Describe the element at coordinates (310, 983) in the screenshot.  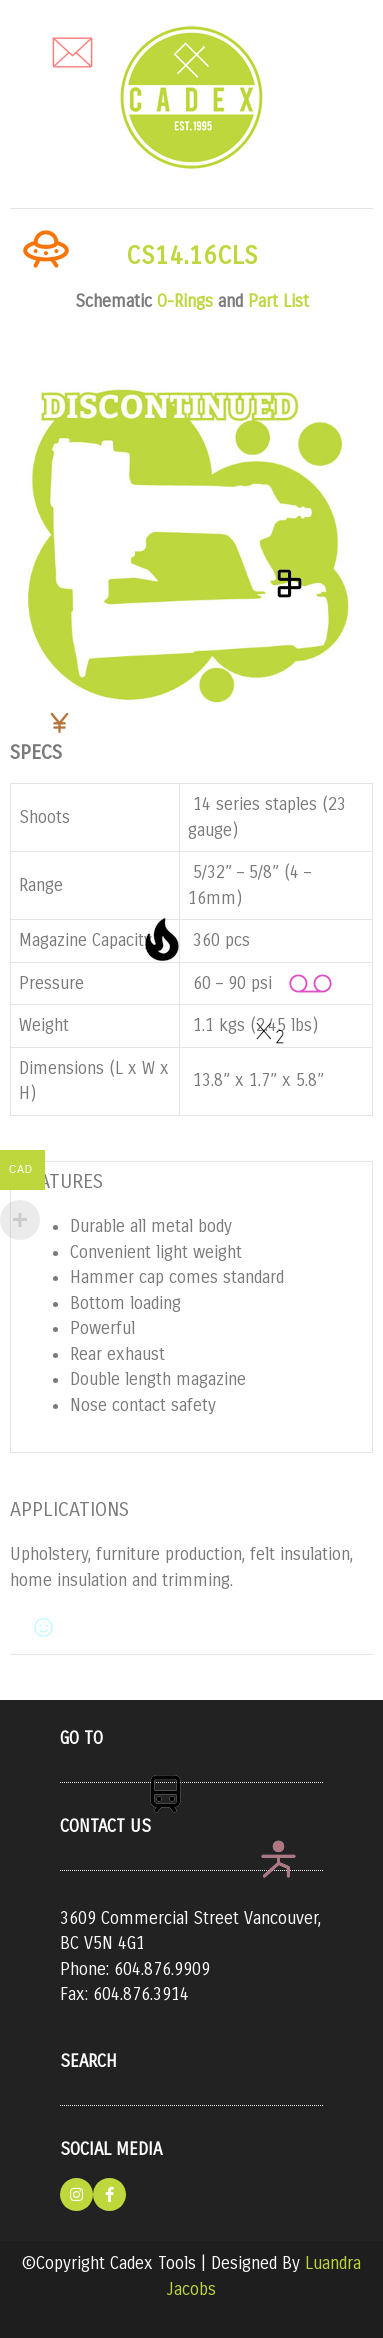
I see `access your voicemail messages` at that location.